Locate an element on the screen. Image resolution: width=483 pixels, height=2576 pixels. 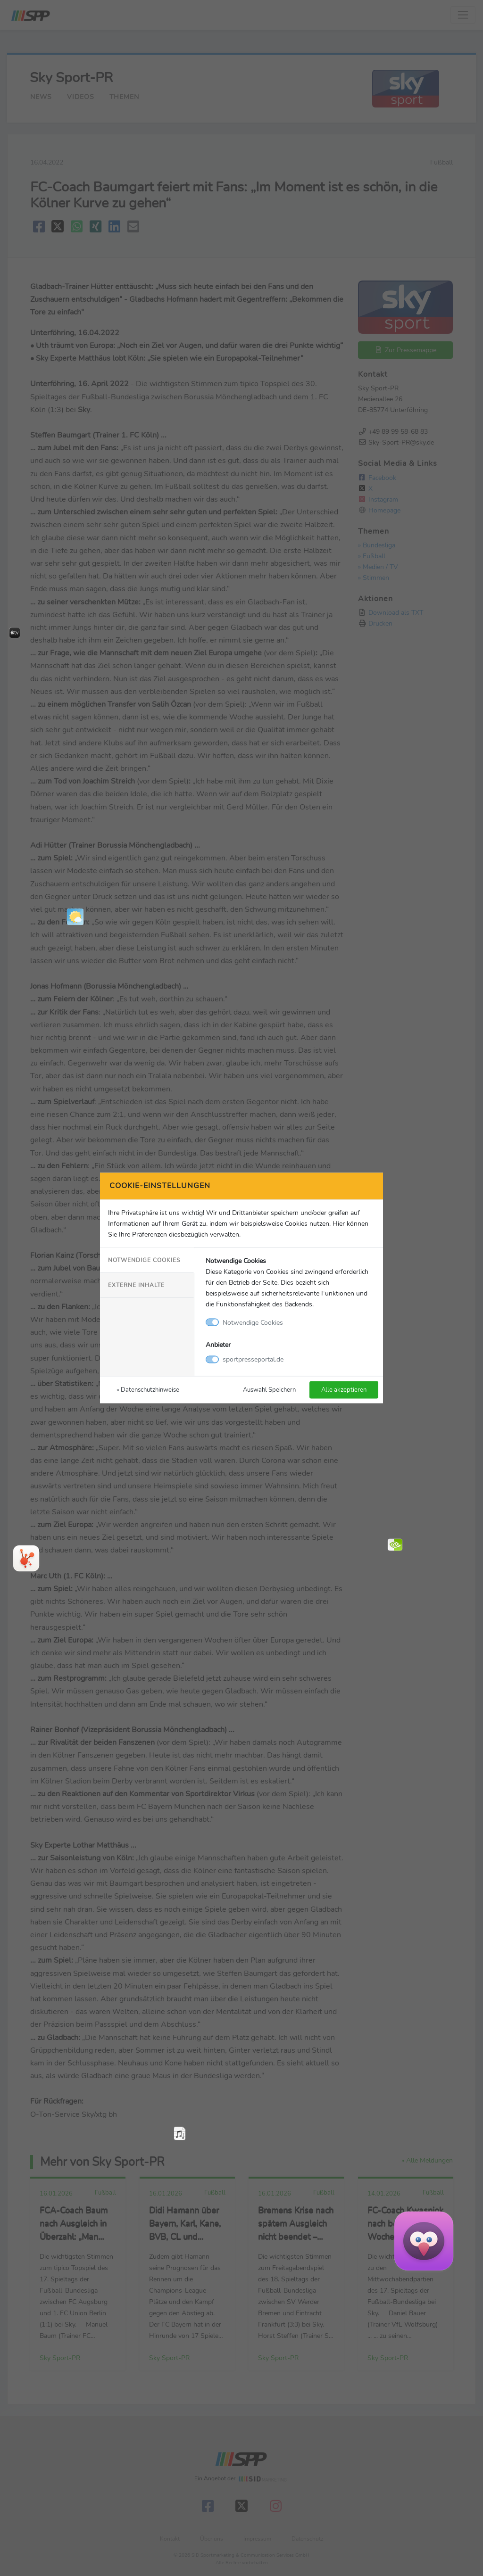
an iMelody audio file is located at coordinates (180, 2133).